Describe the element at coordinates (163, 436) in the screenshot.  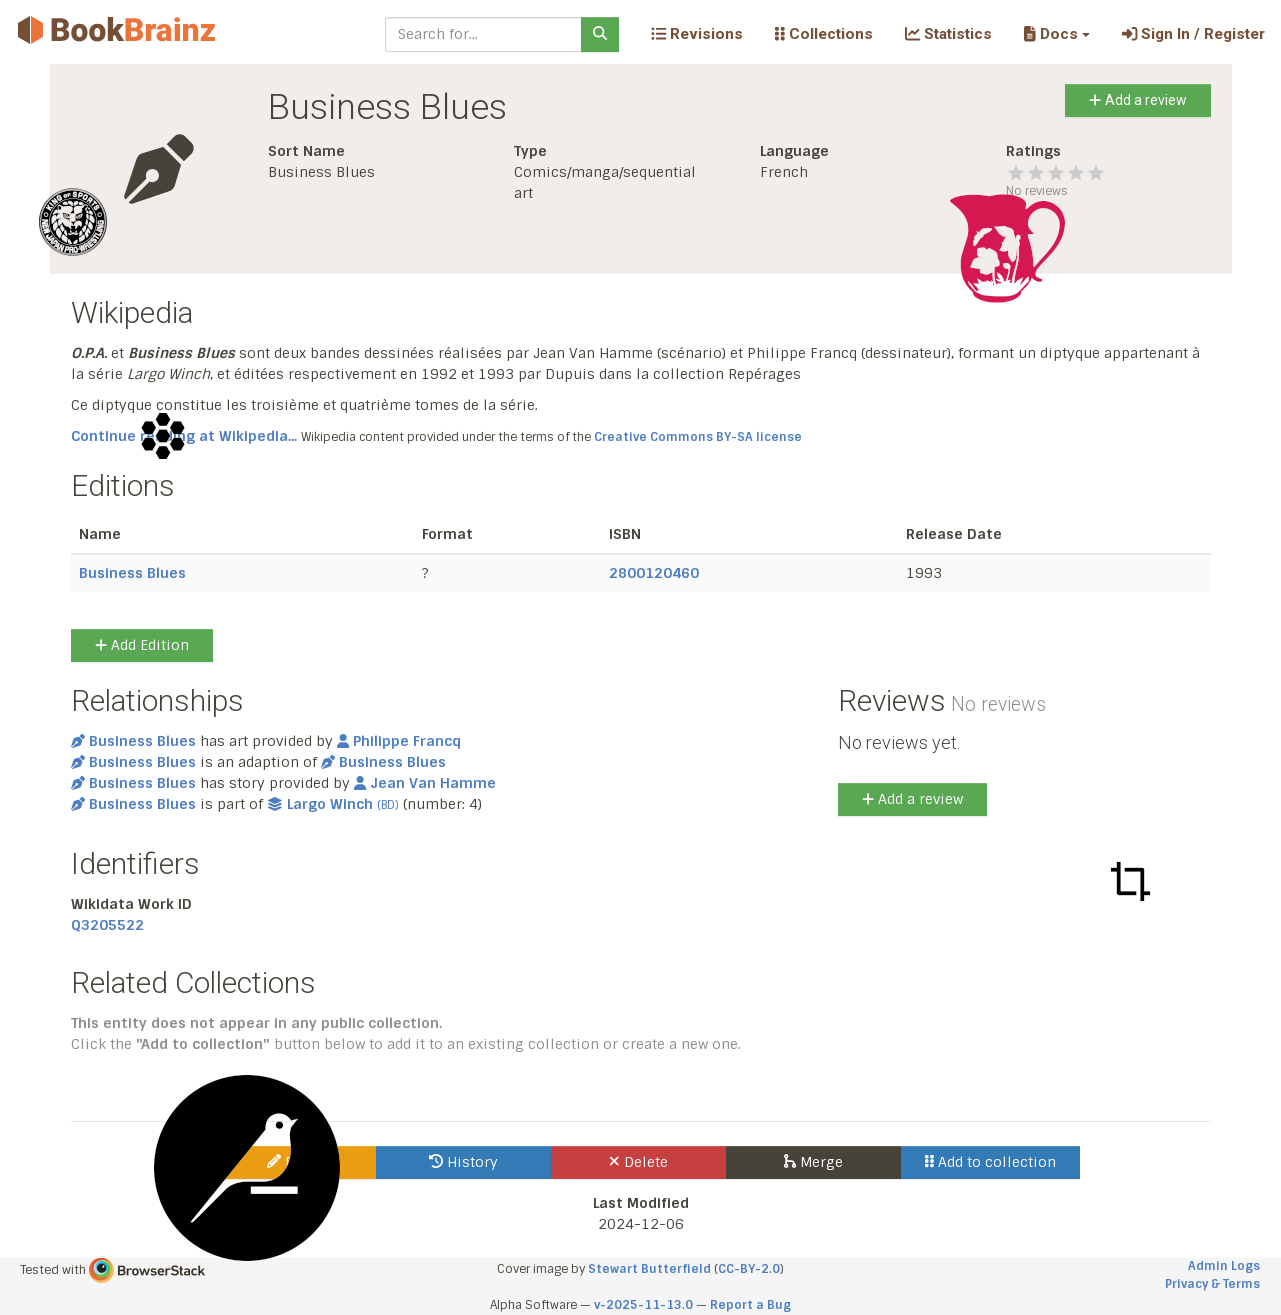
I see `miraheze wiki hosting platform logo` at that location.